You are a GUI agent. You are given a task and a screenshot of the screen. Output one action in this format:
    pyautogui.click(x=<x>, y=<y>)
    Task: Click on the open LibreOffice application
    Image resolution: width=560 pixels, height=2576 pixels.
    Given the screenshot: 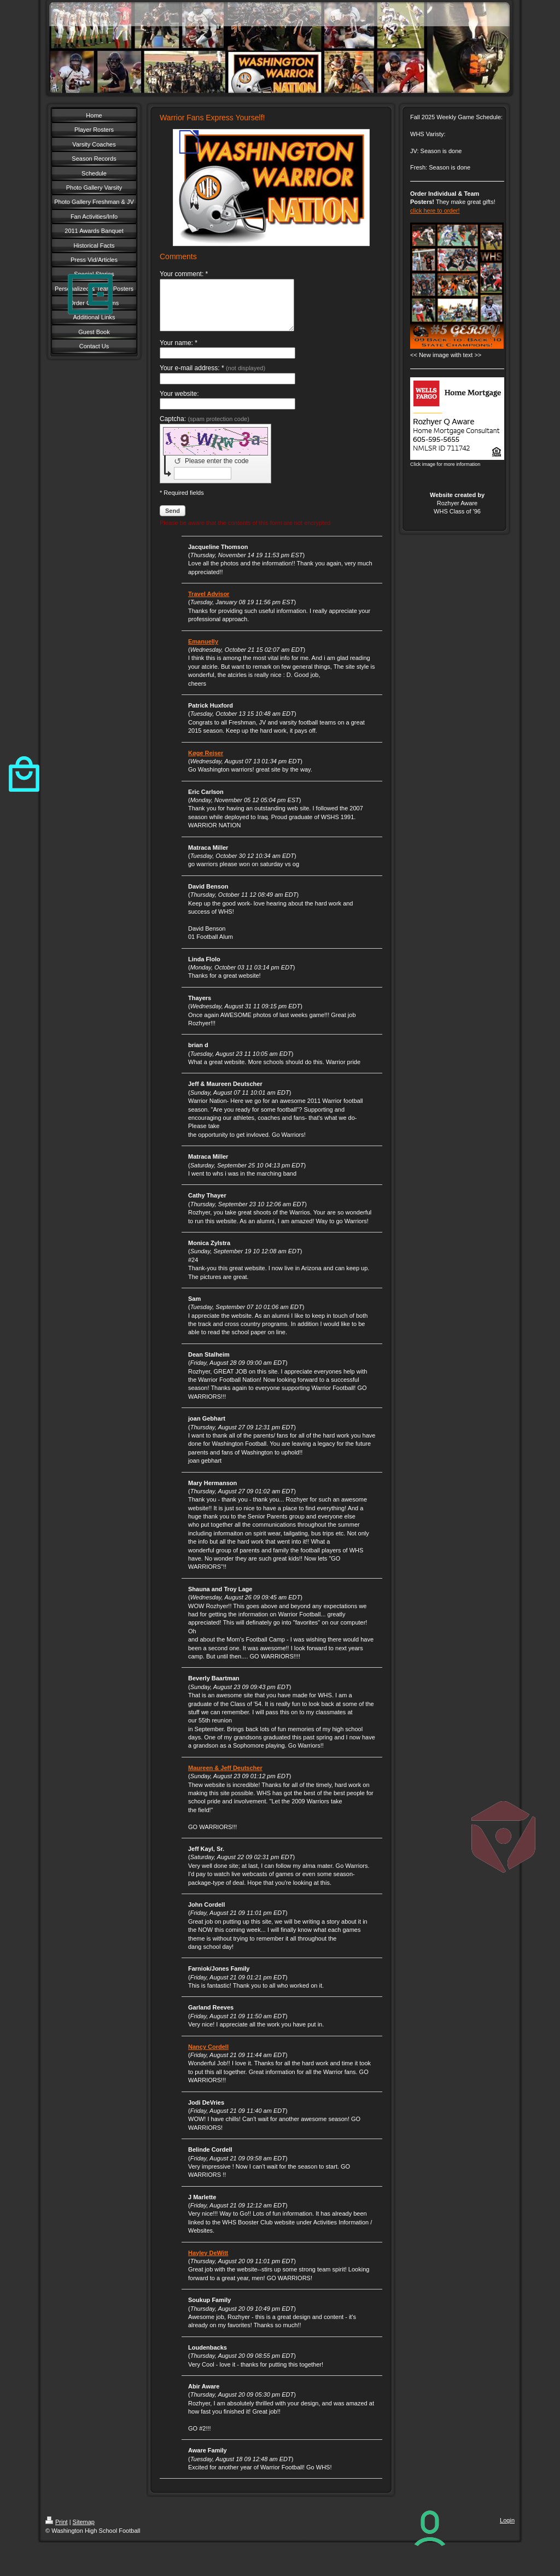 What is the action you would take?
    pyautogui.click(x=189, y=142)
    